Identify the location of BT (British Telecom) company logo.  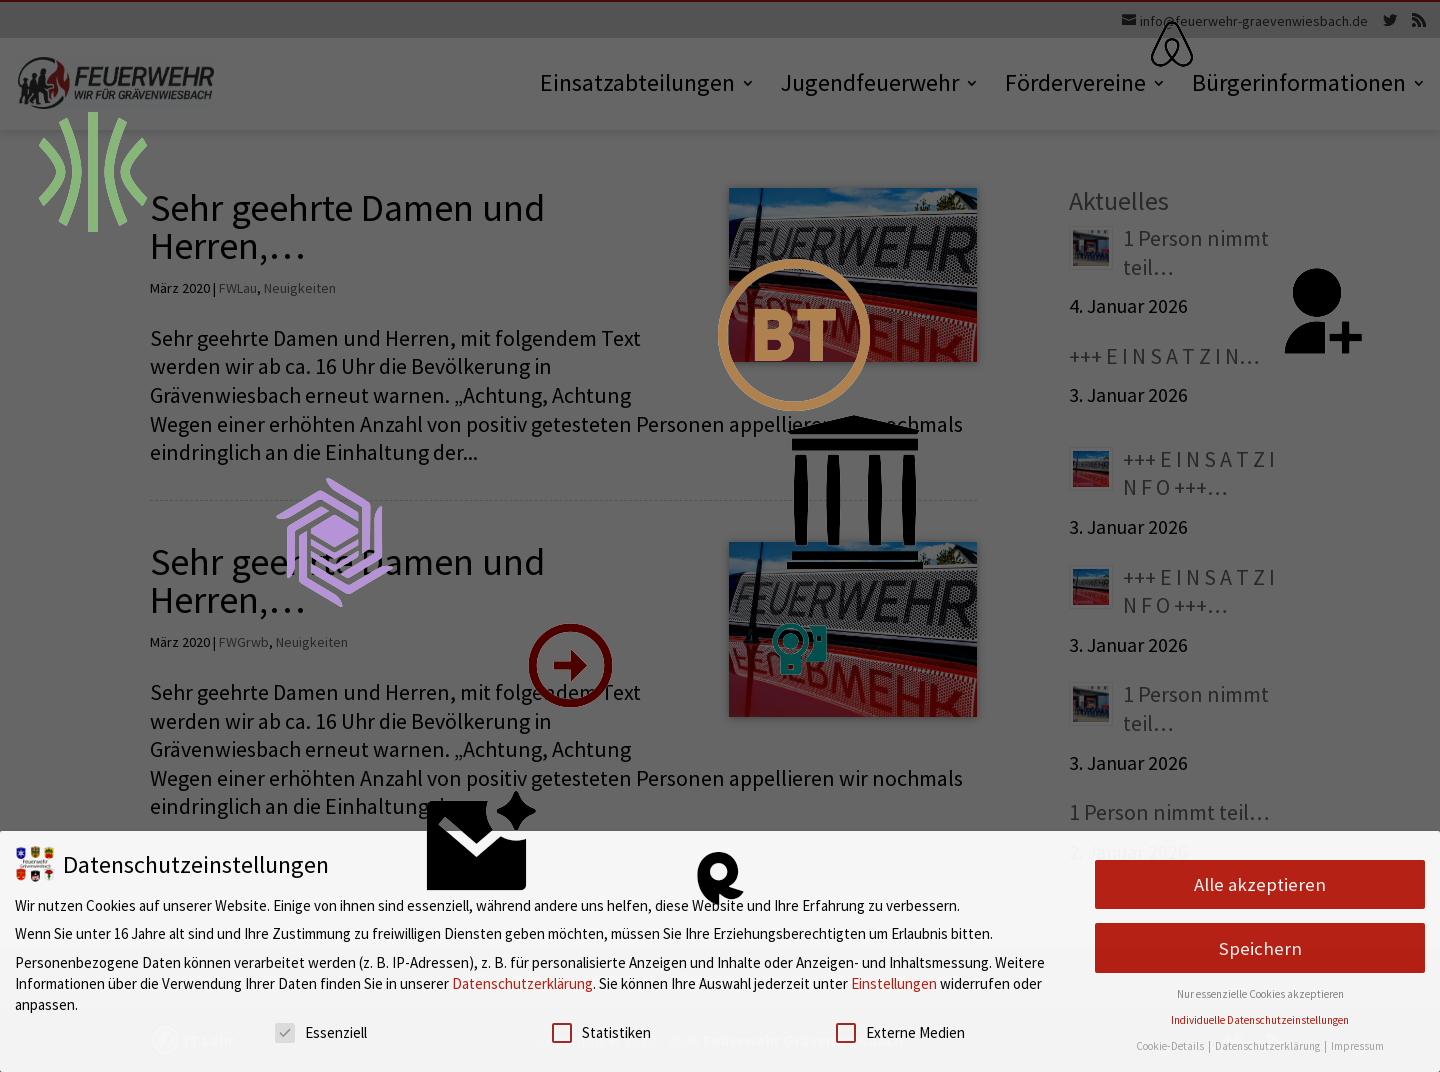
(794, 335).